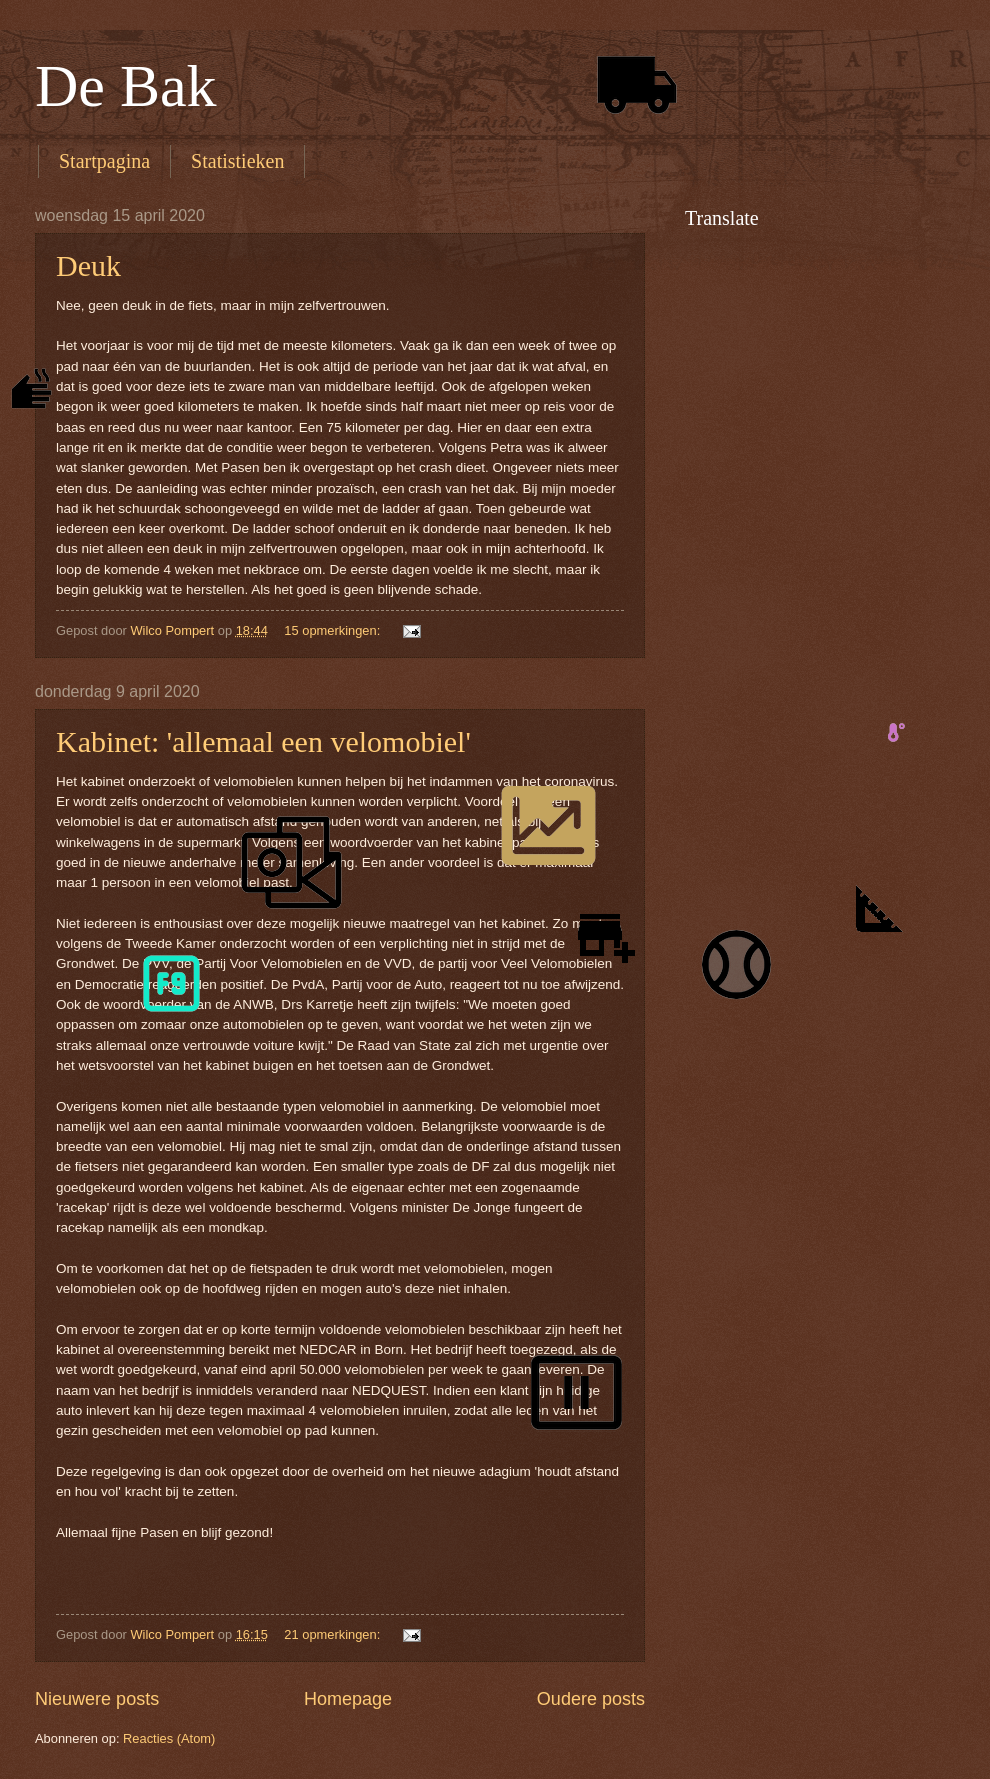  I want to click on pause an ongoing presentation, so click(576, 1392).